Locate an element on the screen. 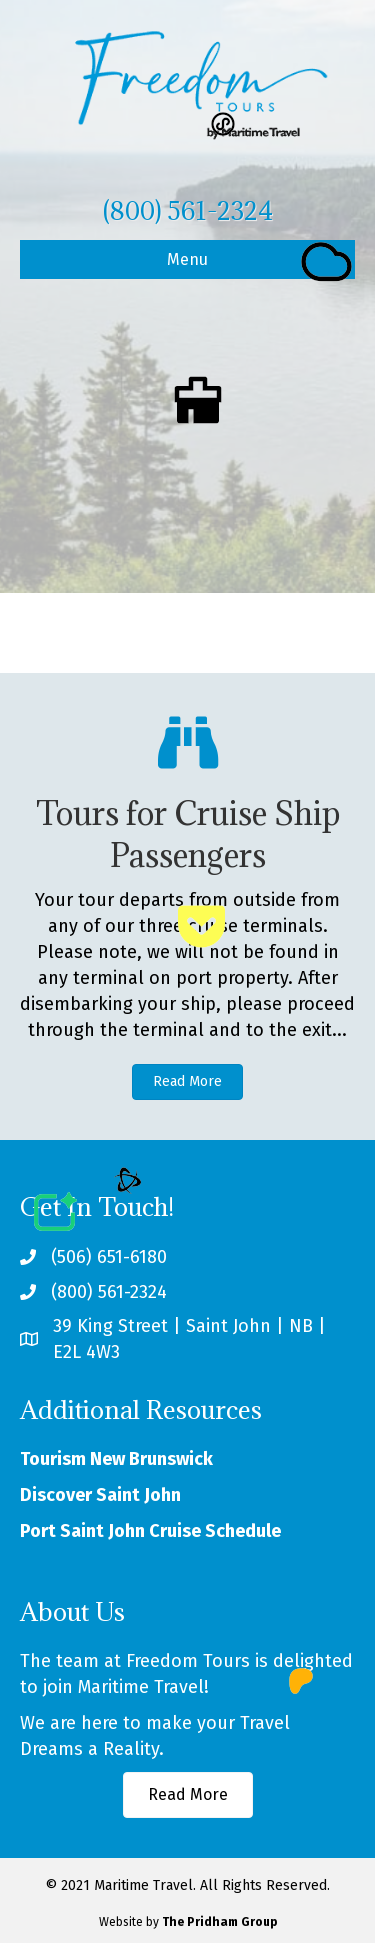 This screenshot has height=1943, width=375. save to pocket for later reading is located at coordinates (201, 926).